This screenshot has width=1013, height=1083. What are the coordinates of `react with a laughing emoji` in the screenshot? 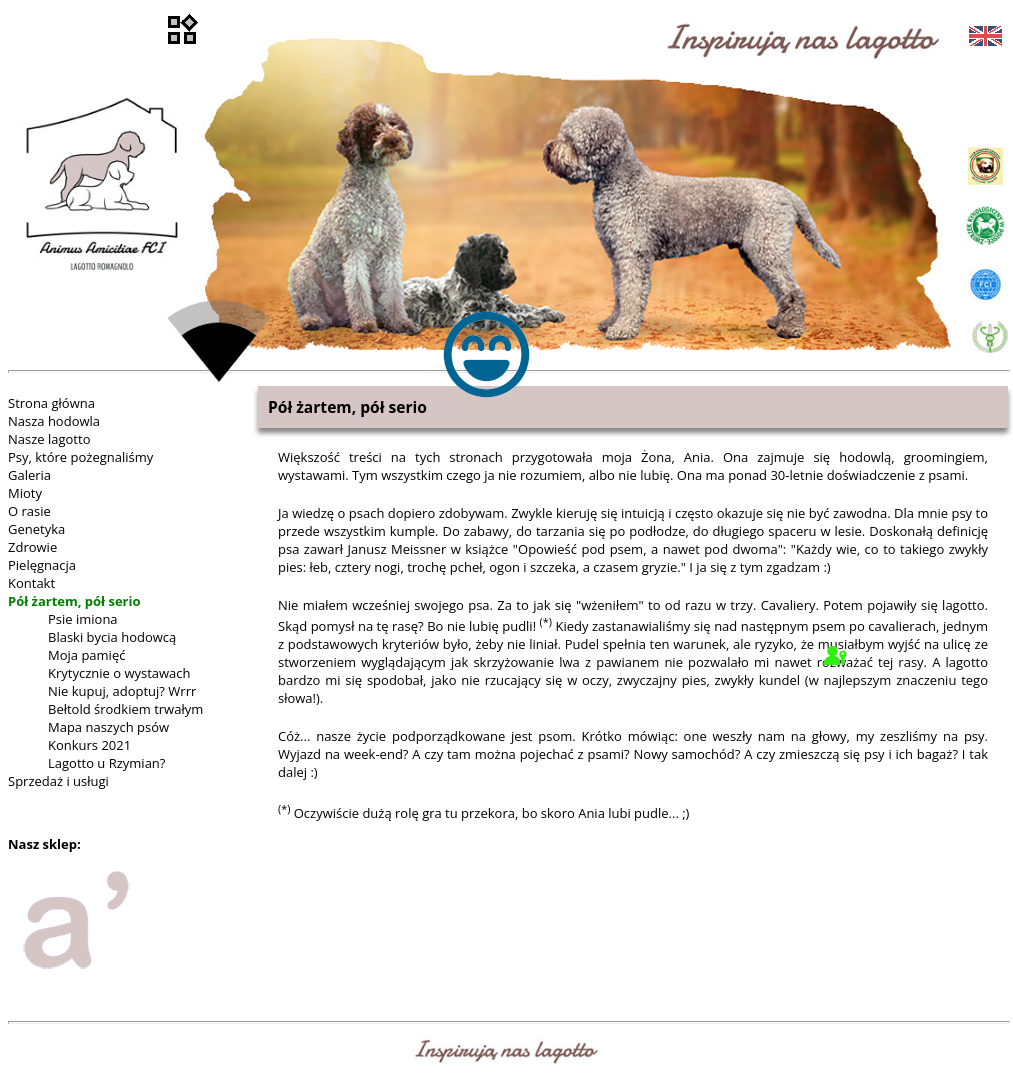 It's located at (486, 354).